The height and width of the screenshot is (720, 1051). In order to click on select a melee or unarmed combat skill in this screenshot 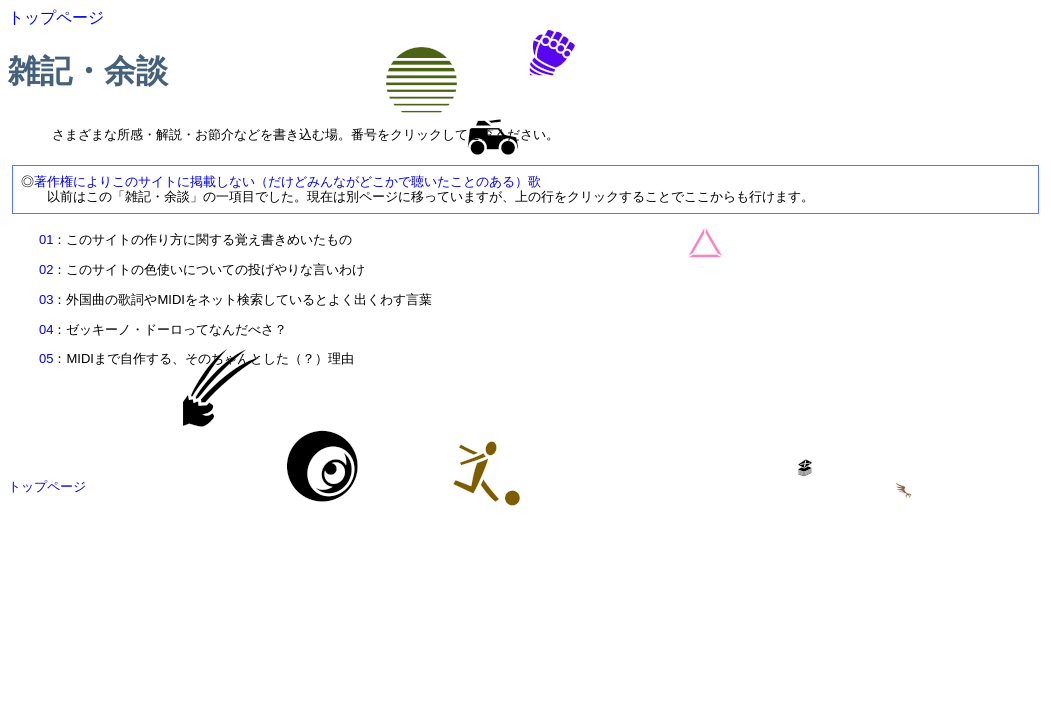, I will do `click(552, 52)`.